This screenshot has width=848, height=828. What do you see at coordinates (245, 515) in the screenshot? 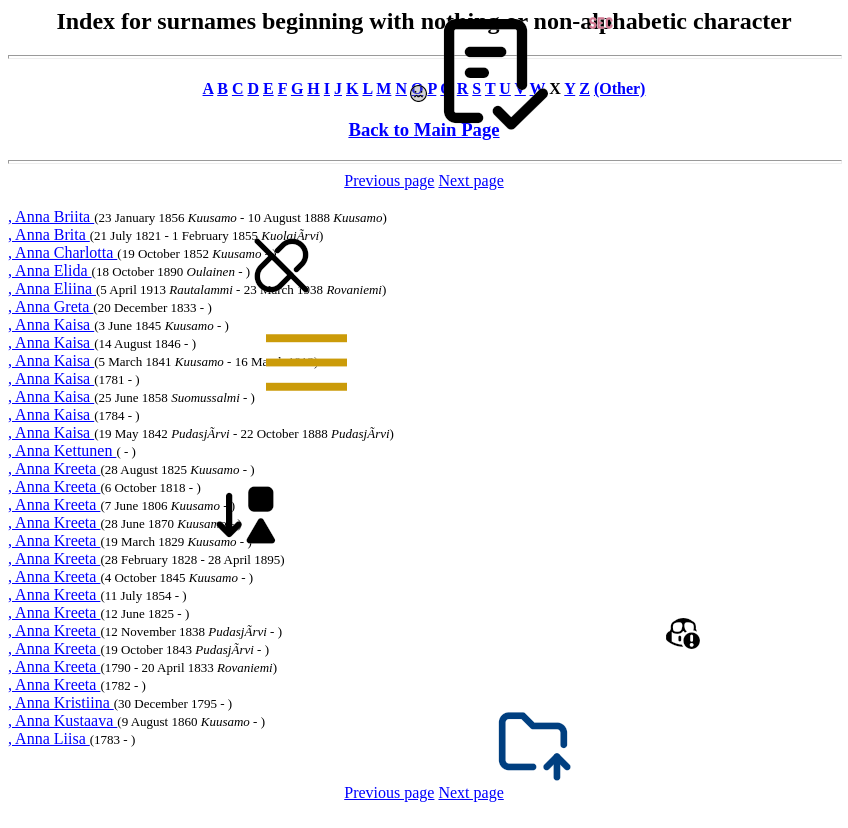
I see `sort items by shape in ascending order` at bounding box center [245, 515].